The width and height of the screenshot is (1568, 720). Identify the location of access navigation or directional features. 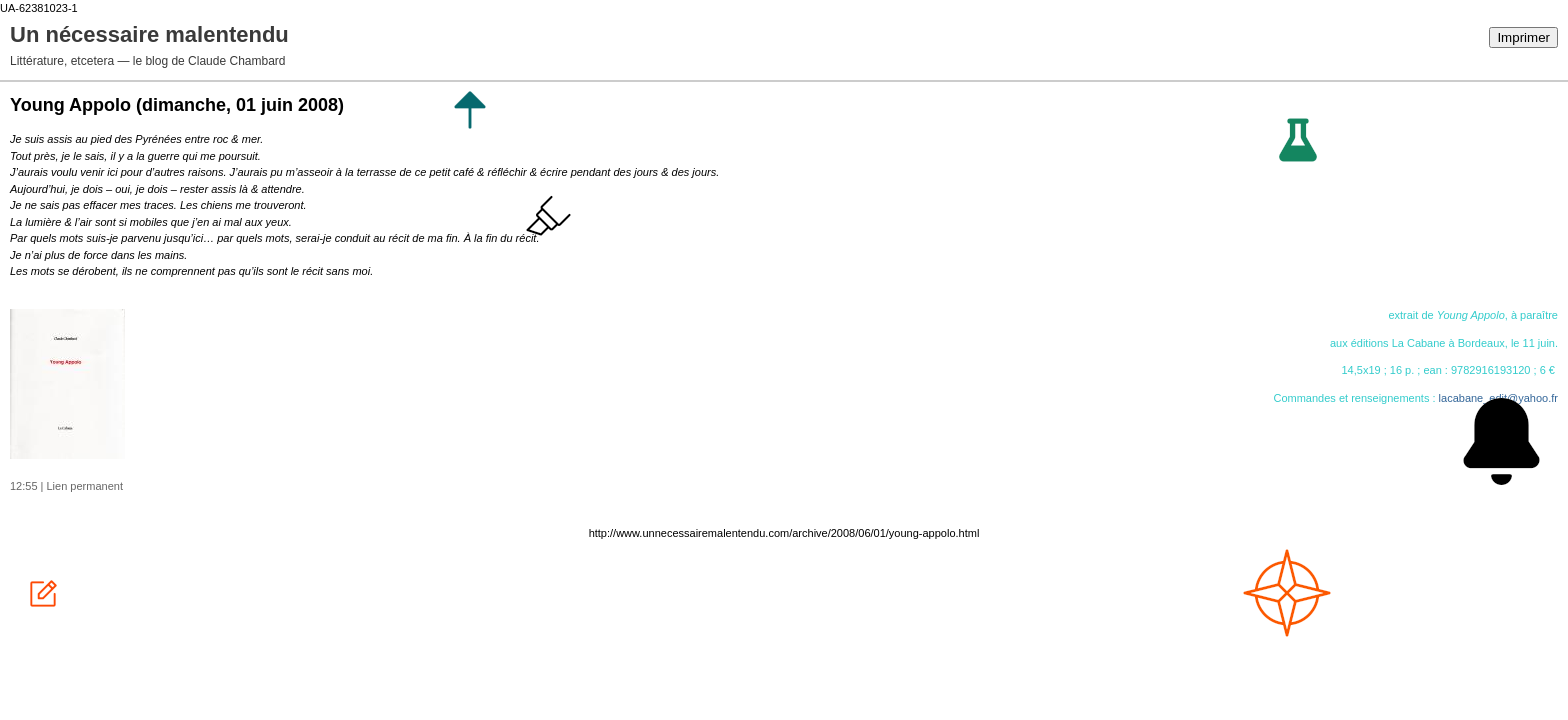
(1287, 593).